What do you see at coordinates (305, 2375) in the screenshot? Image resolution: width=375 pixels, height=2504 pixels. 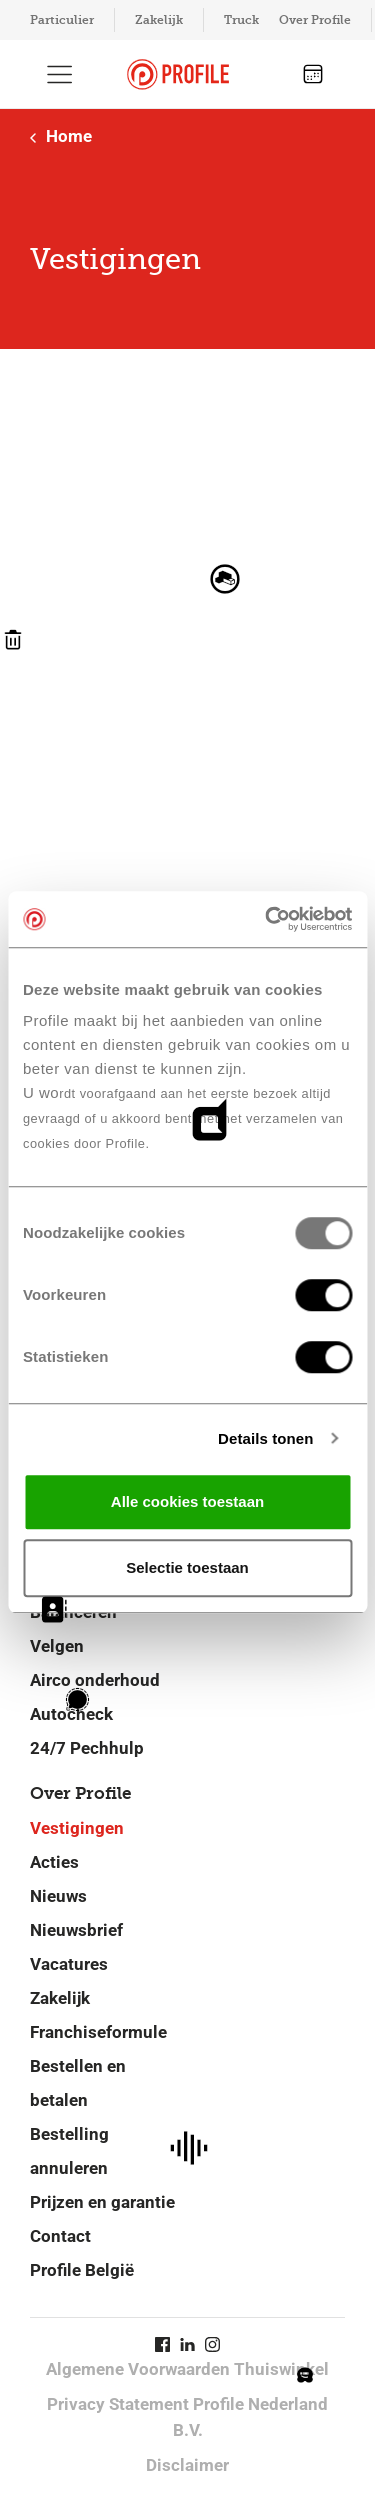 I see `visit wpbeginner wordpress tutorials` at bounding box center [305, 2375].